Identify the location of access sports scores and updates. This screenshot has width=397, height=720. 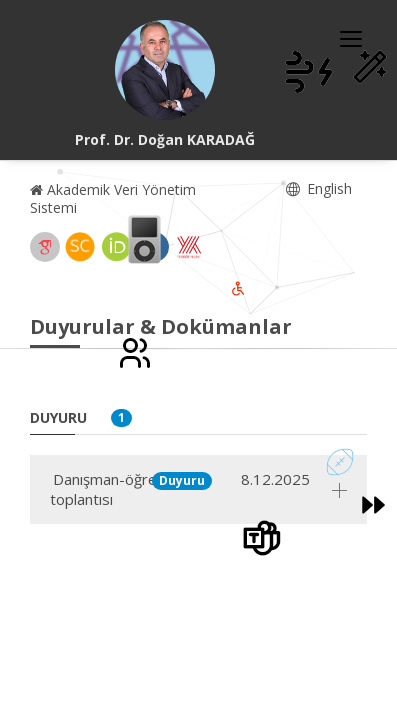
(340, 462).